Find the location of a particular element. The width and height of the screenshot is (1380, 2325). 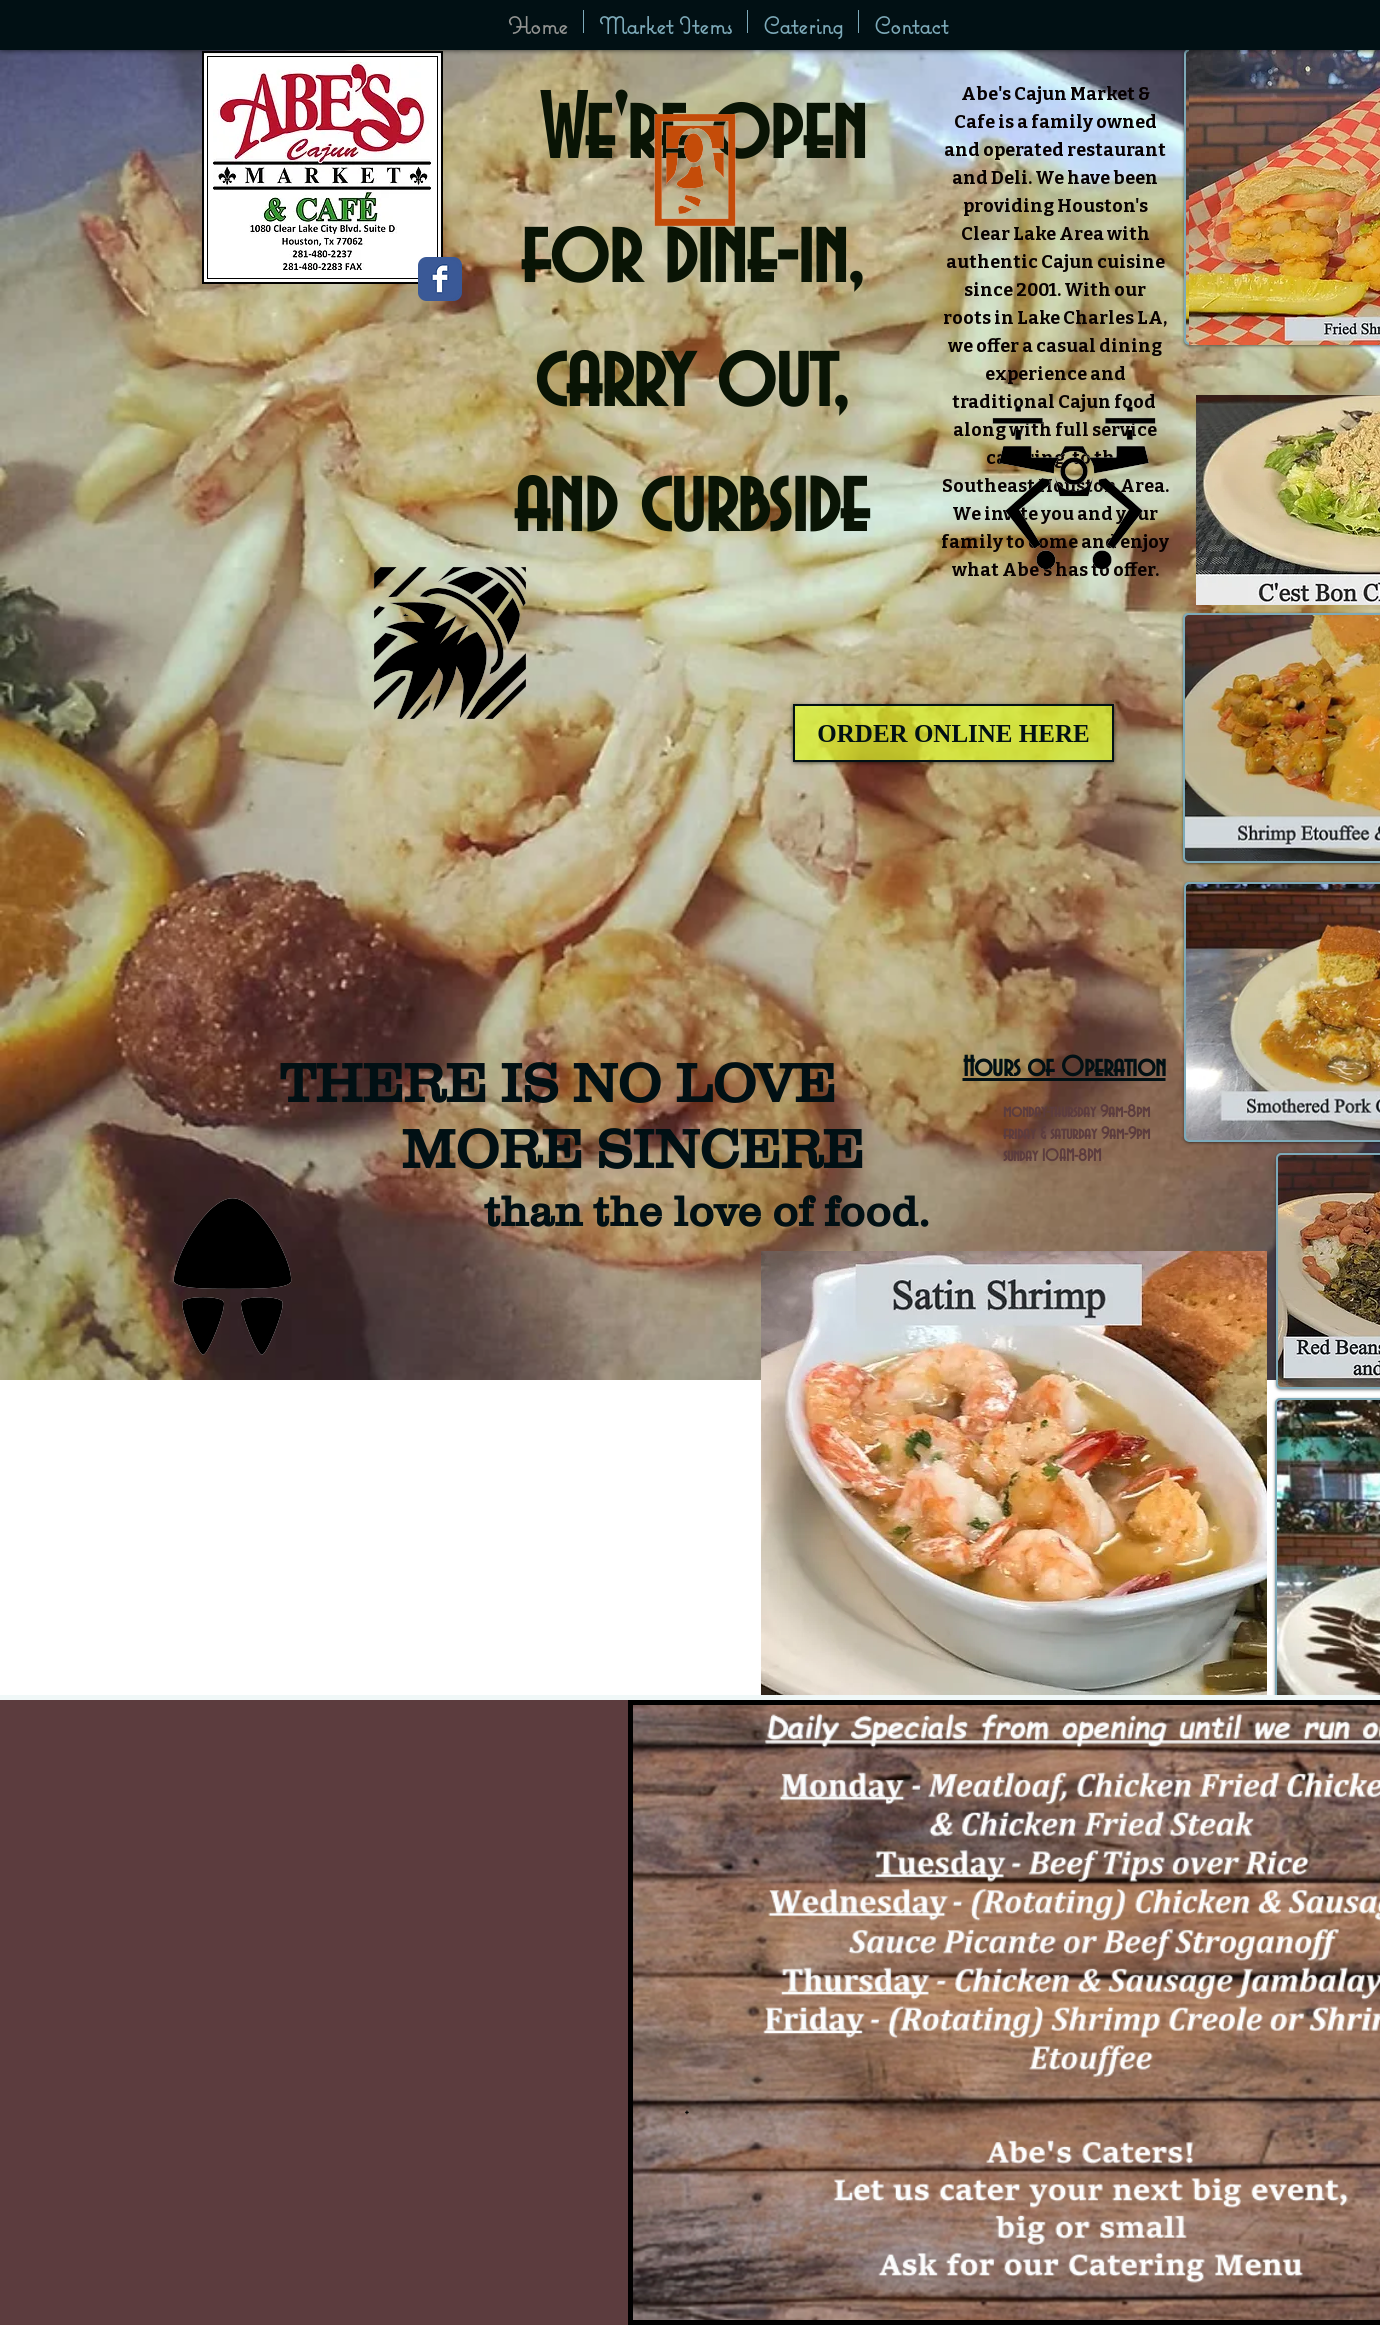

track your drone delivery status is located at coordinates (1074, 488).